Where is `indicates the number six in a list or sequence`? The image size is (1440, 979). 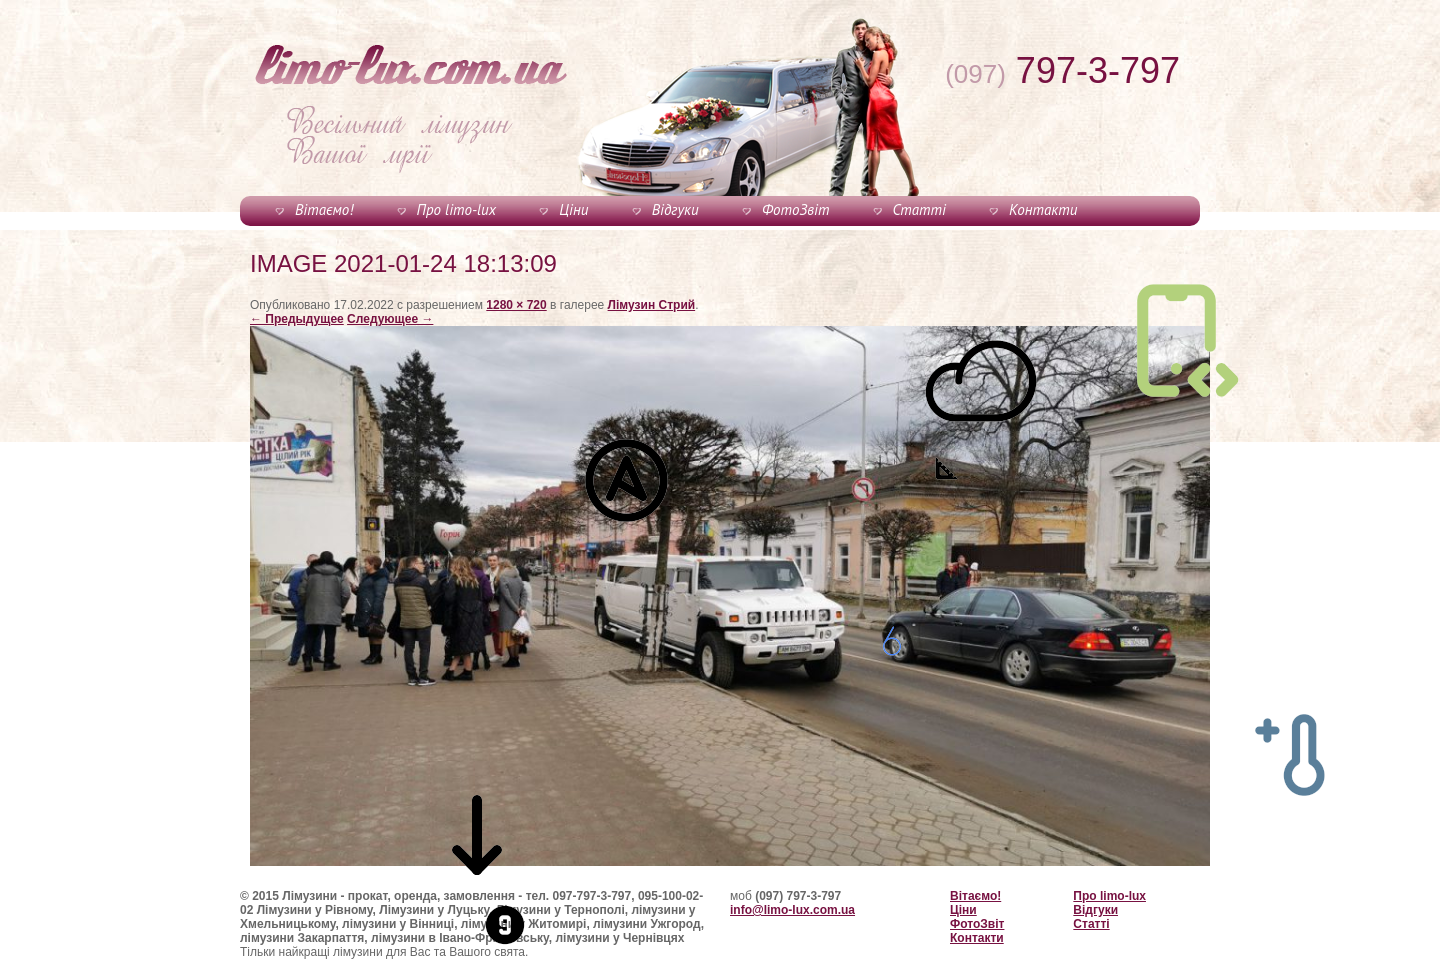 indicates the number six in a list or sequence is located at coordinates (892, 641).